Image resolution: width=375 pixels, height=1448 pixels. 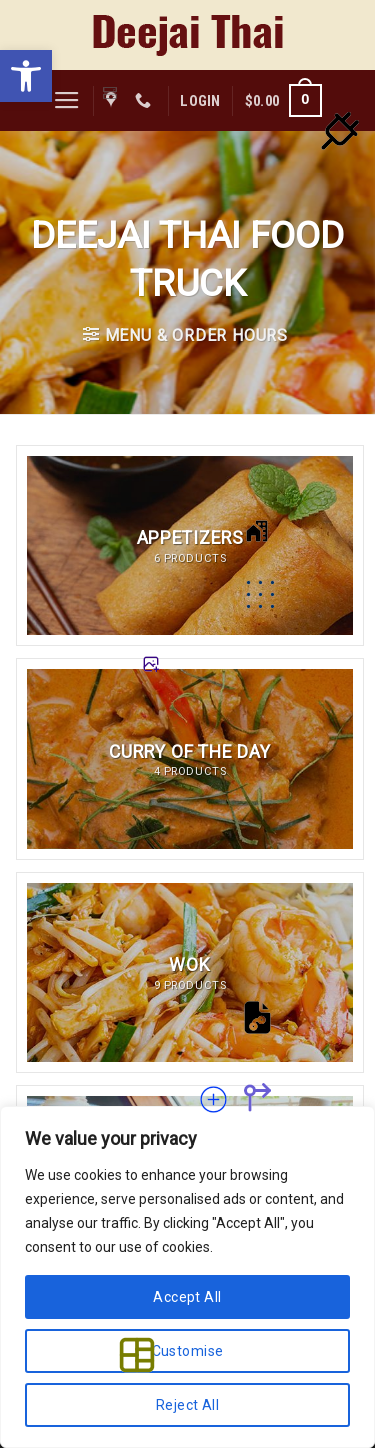 I want to click on switch between home and work locations, so click(x=257, y=531).